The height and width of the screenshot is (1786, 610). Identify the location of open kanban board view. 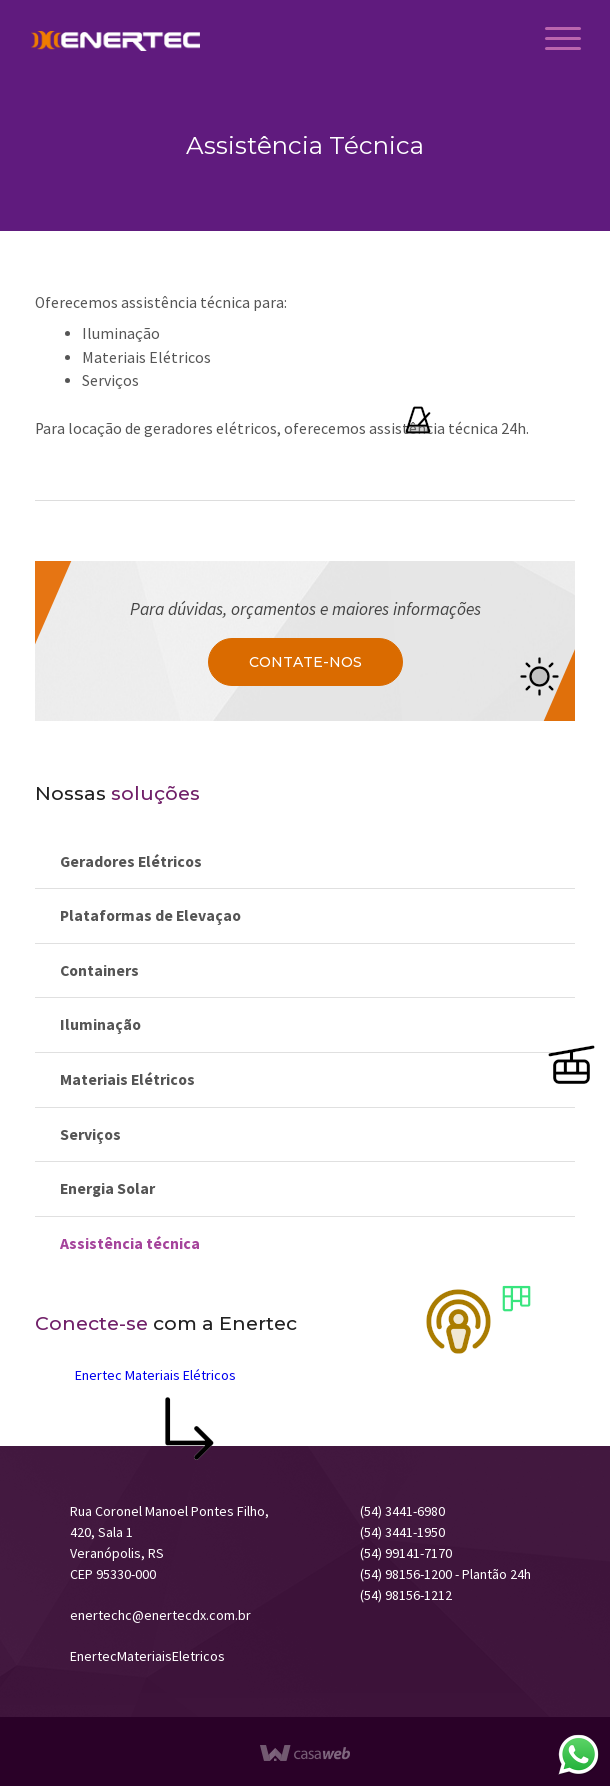
(516, 1297).